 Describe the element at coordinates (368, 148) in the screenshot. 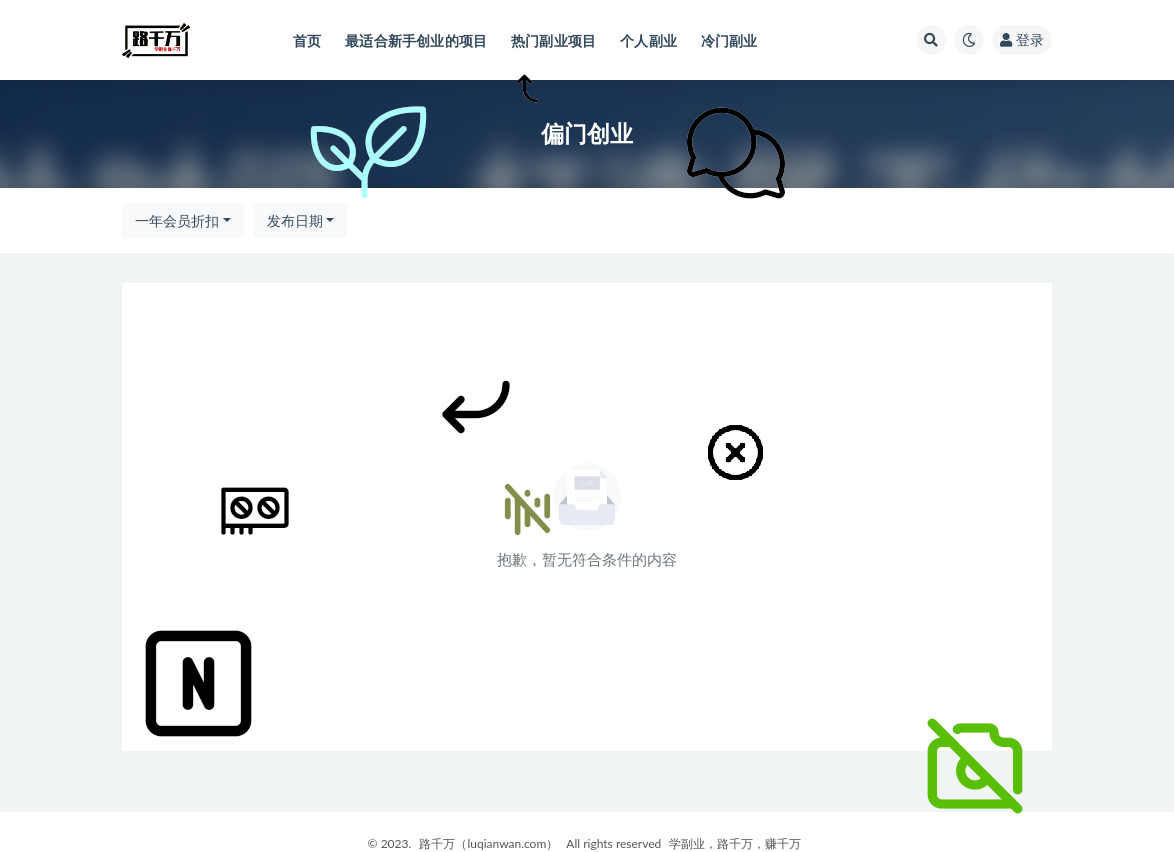

I see `view plant care or gardening features` at that location.